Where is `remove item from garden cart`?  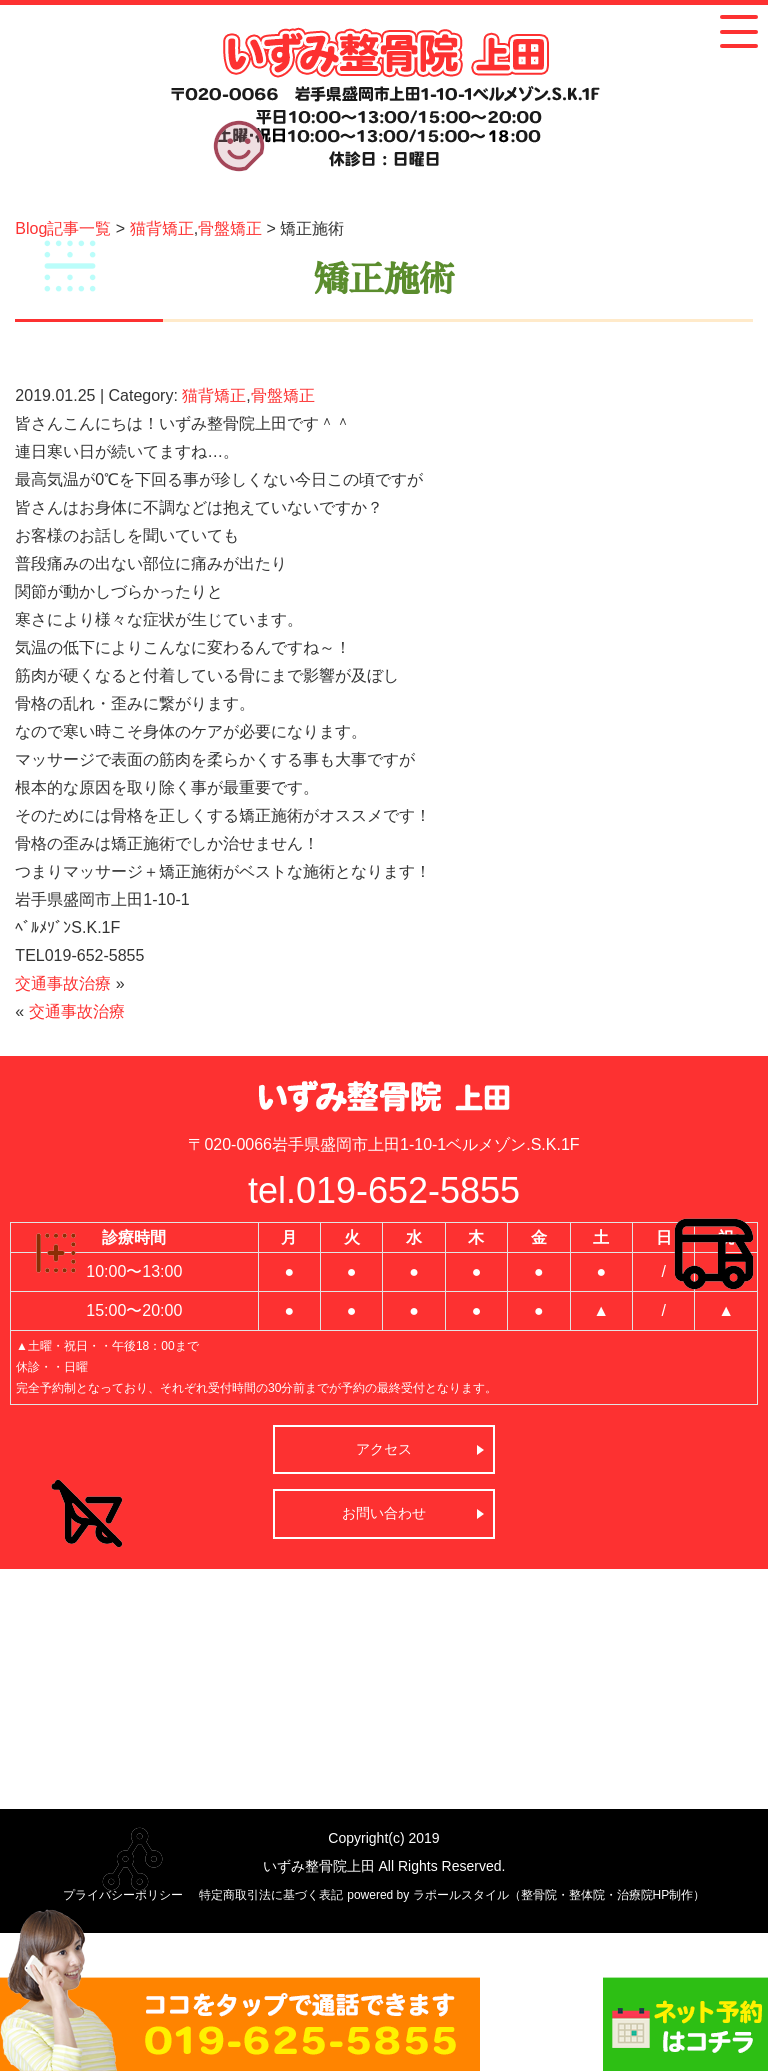 remove item from garden cart is located at coordinates (88, 1513).